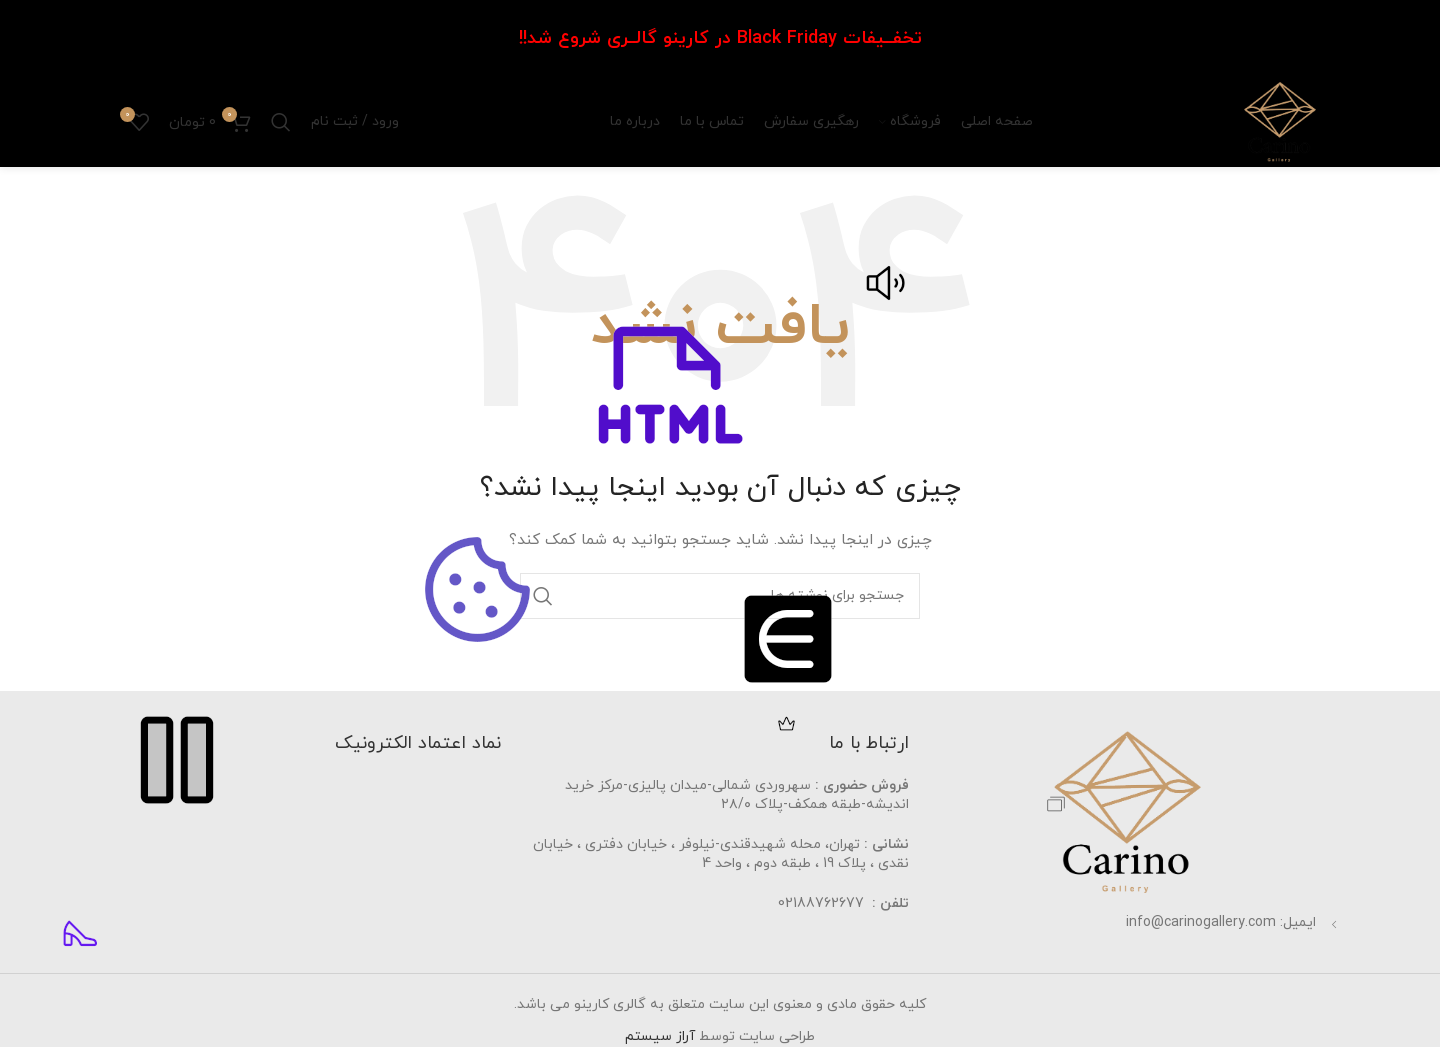 This screenshot has height=1047, width=1440. I want to click on view stacked cards or layers, so click(1056, 804).